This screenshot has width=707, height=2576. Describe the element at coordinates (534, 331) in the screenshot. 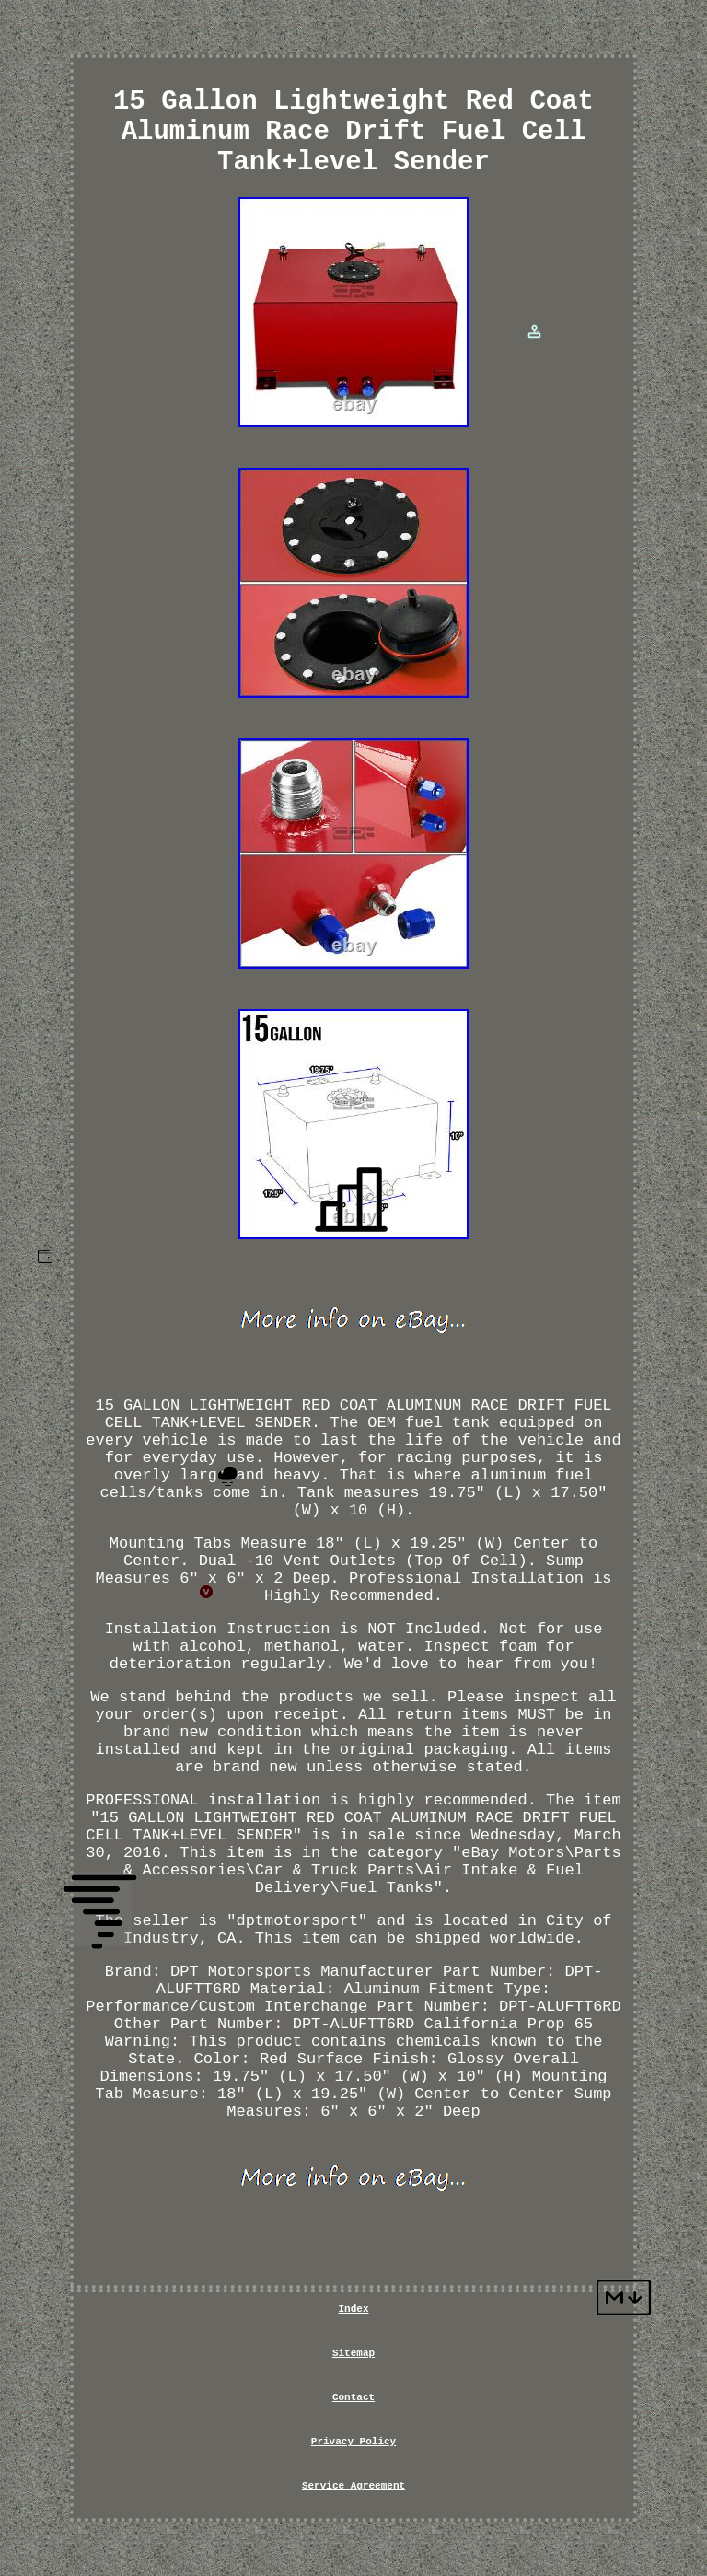

I see `access gaming or controller settings` at that location.